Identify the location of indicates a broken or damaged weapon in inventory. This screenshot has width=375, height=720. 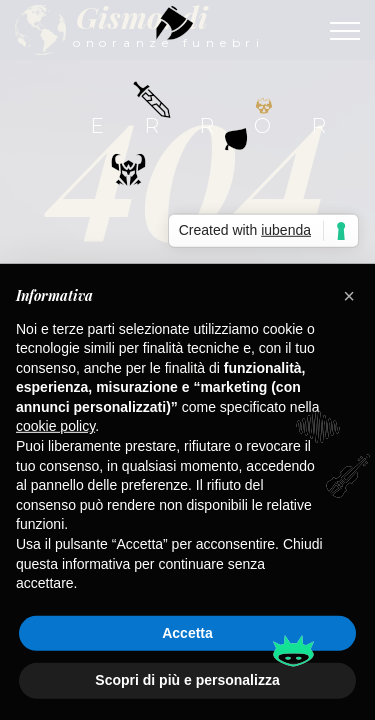
(152, 100).